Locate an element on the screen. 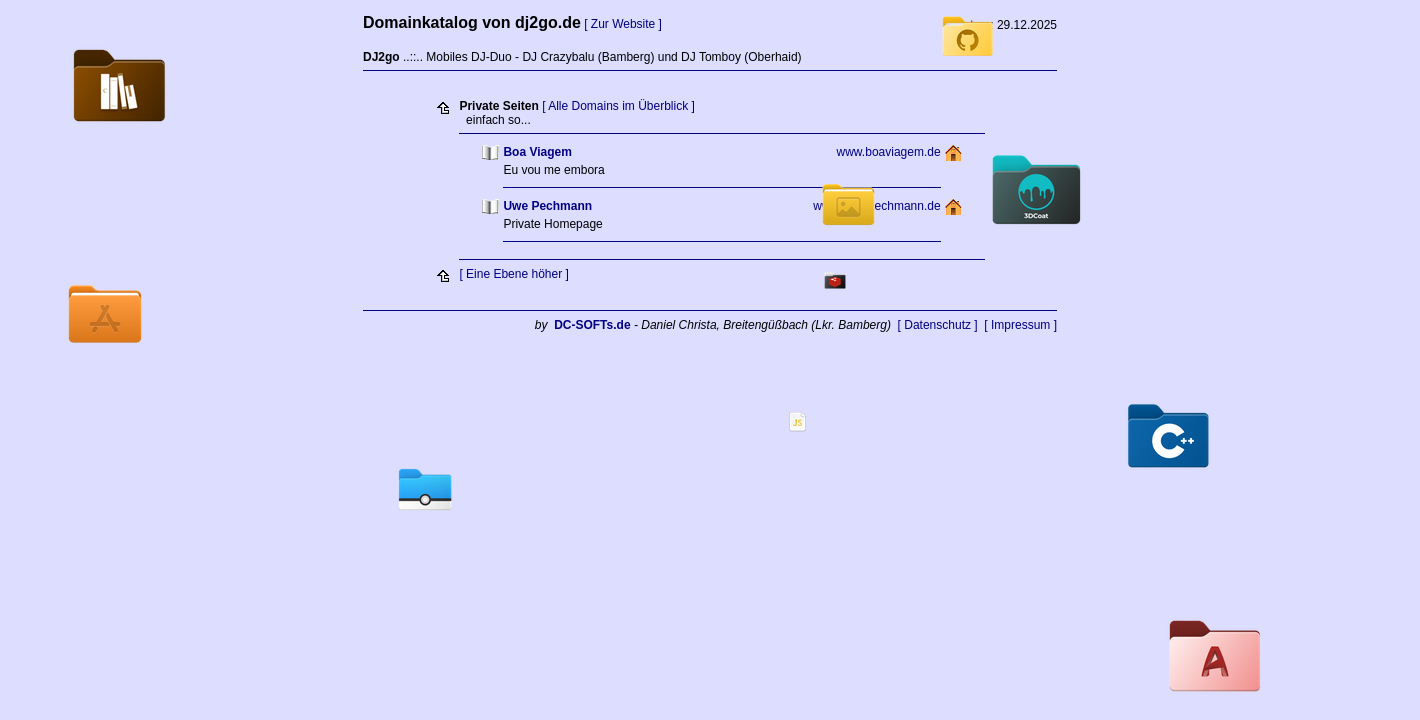 Image resolution: width=1420 pixels, height=720 pixels. indicates a javascript source file is located at coordinates (797, 421).